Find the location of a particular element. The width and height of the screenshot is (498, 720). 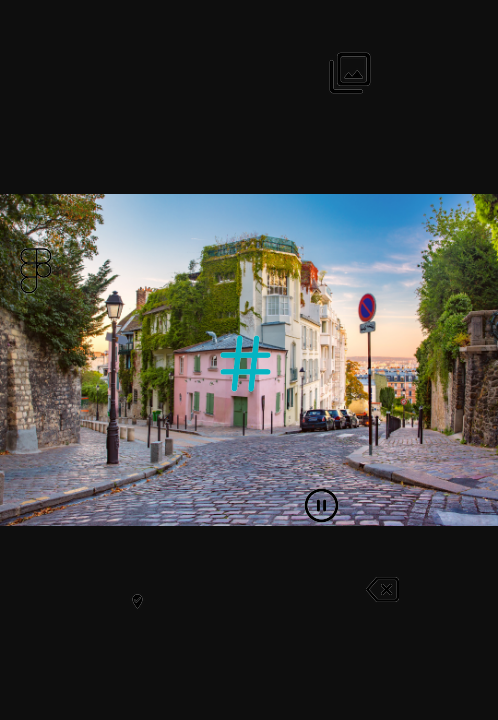

delete a tag or label is located at coordinates (382, 589).